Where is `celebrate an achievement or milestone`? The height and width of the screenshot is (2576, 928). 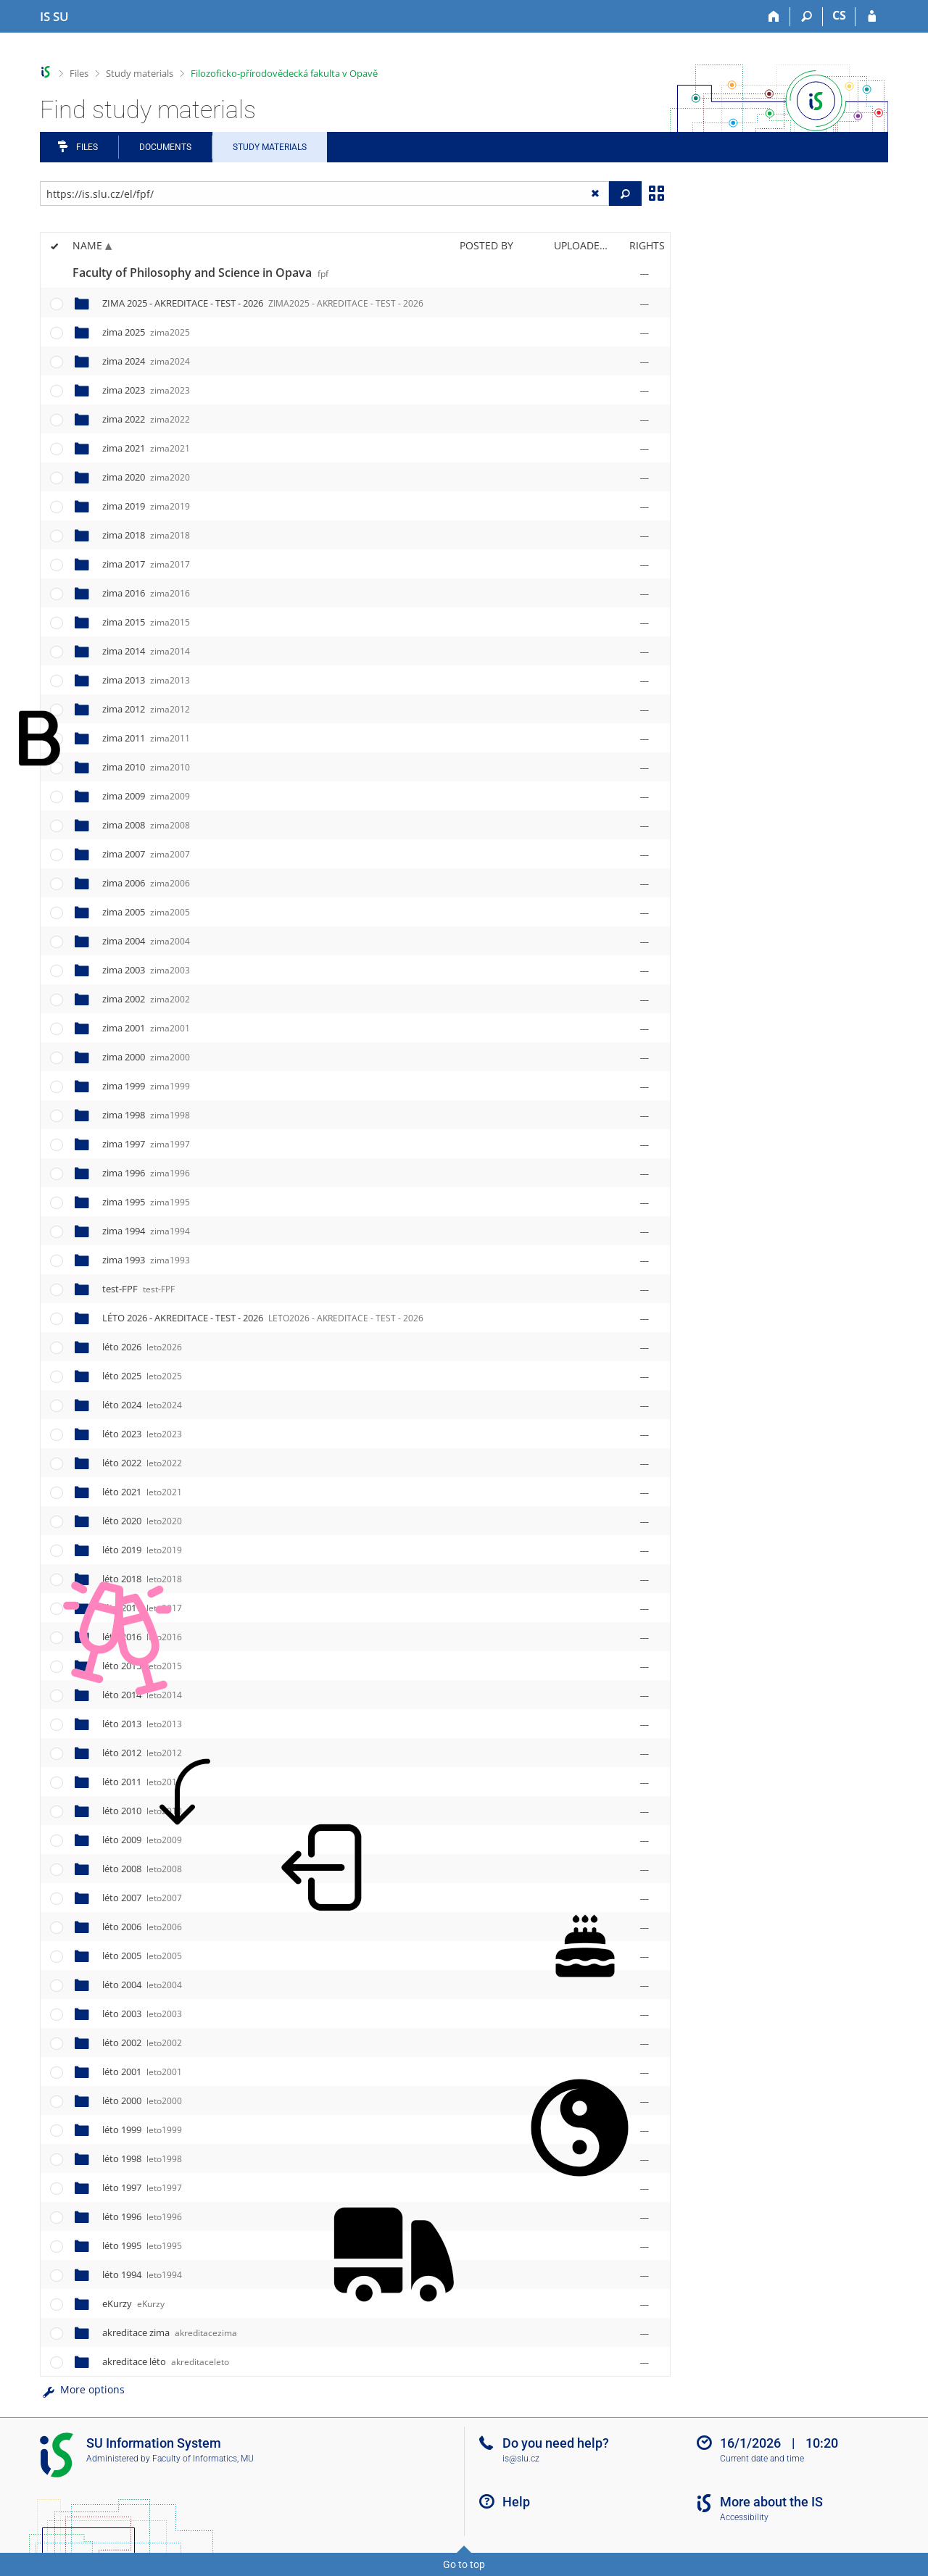
celebrate an achievement or milestone is located at coordinates (119, 1637).